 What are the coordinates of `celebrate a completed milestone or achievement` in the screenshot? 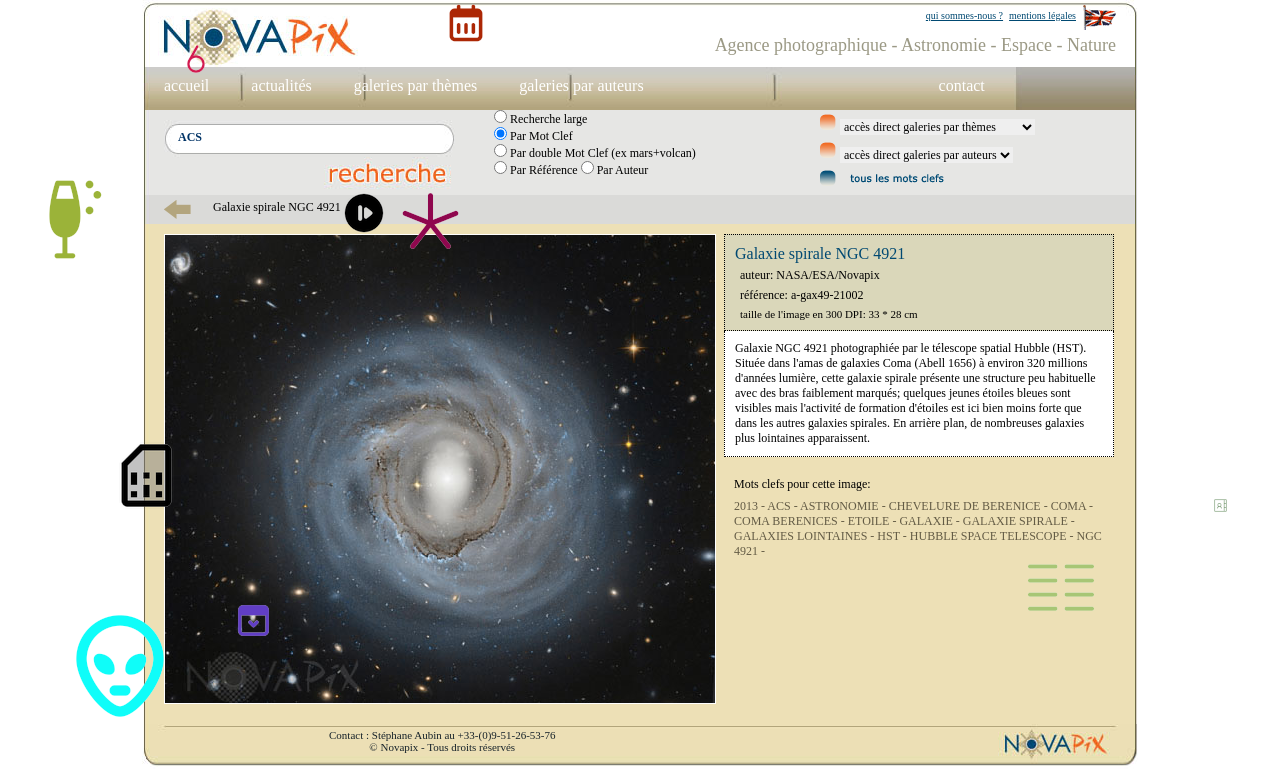 It's located at (67, 219).